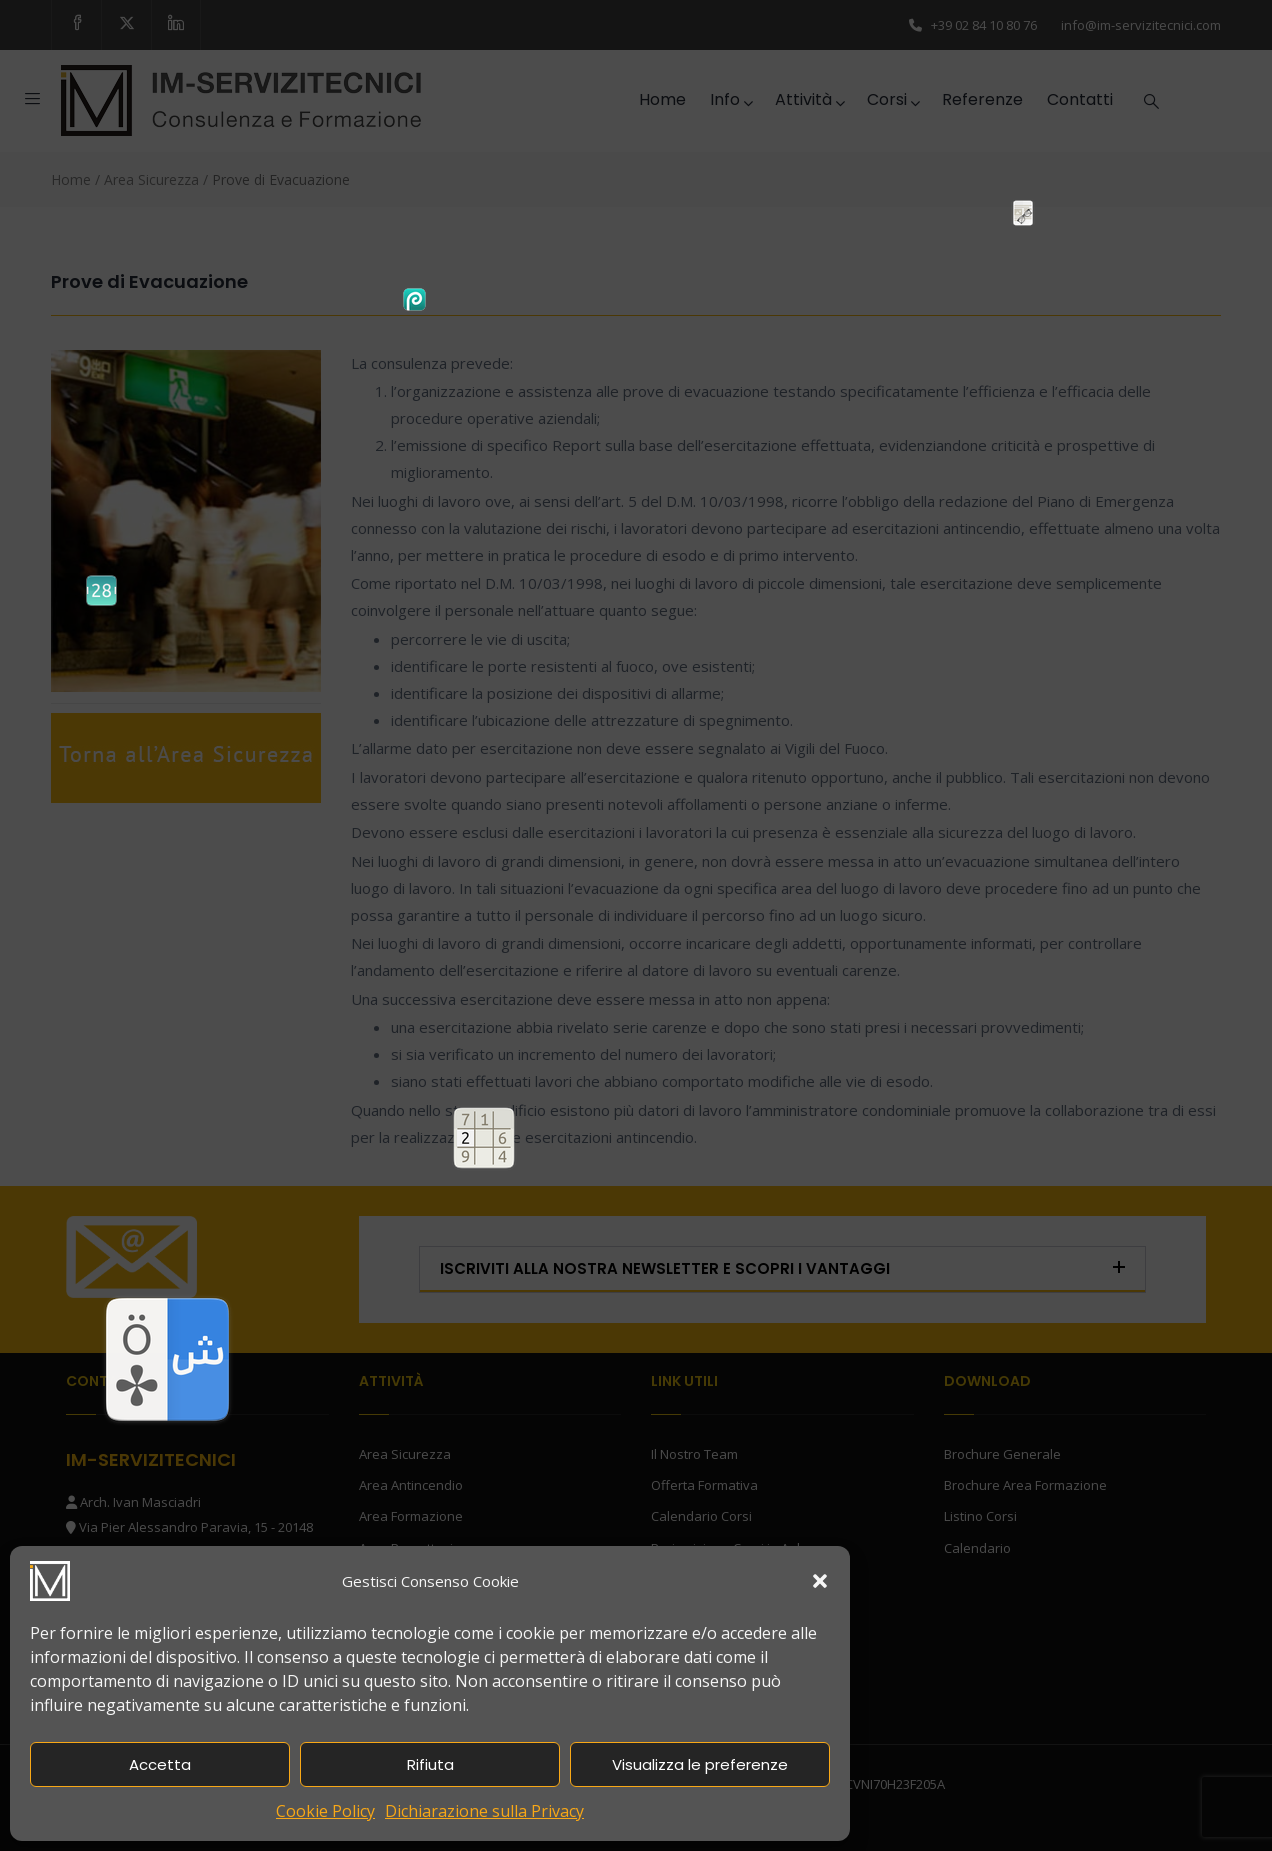  I want to click on open photopea image editing app, so click(414, 299).